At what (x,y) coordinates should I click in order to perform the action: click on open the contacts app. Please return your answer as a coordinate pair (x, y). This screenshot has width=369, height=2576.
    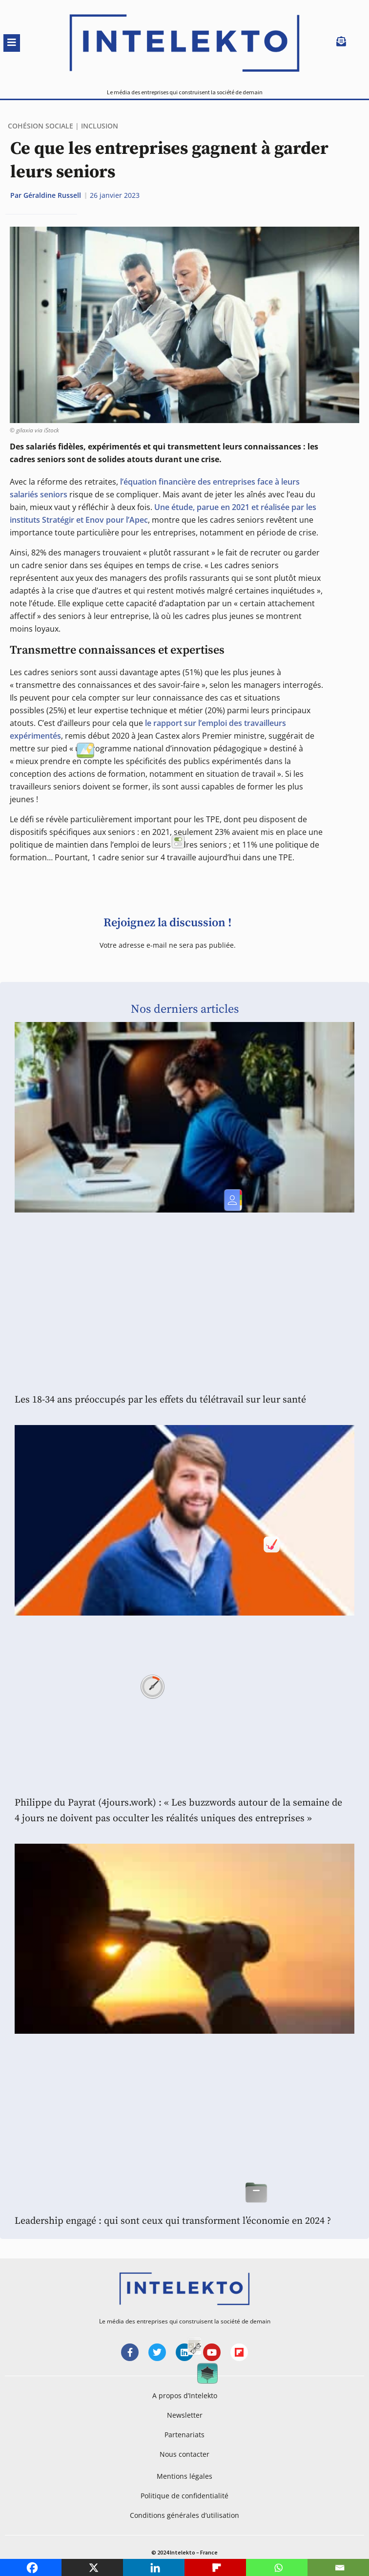
    Looking at the image, I should click on (233, 1200).